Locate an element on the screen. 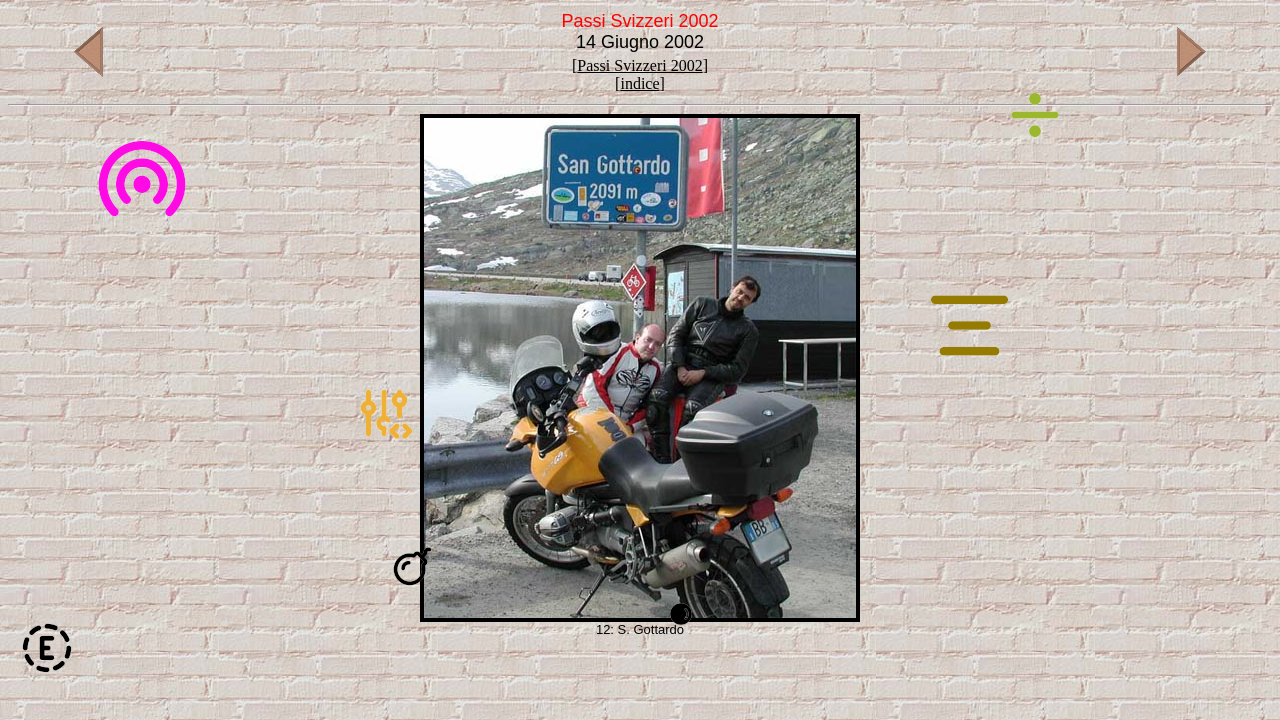 The image size is (1280, 720). indicates a draft or pending email is located at coordinates (47, 648).